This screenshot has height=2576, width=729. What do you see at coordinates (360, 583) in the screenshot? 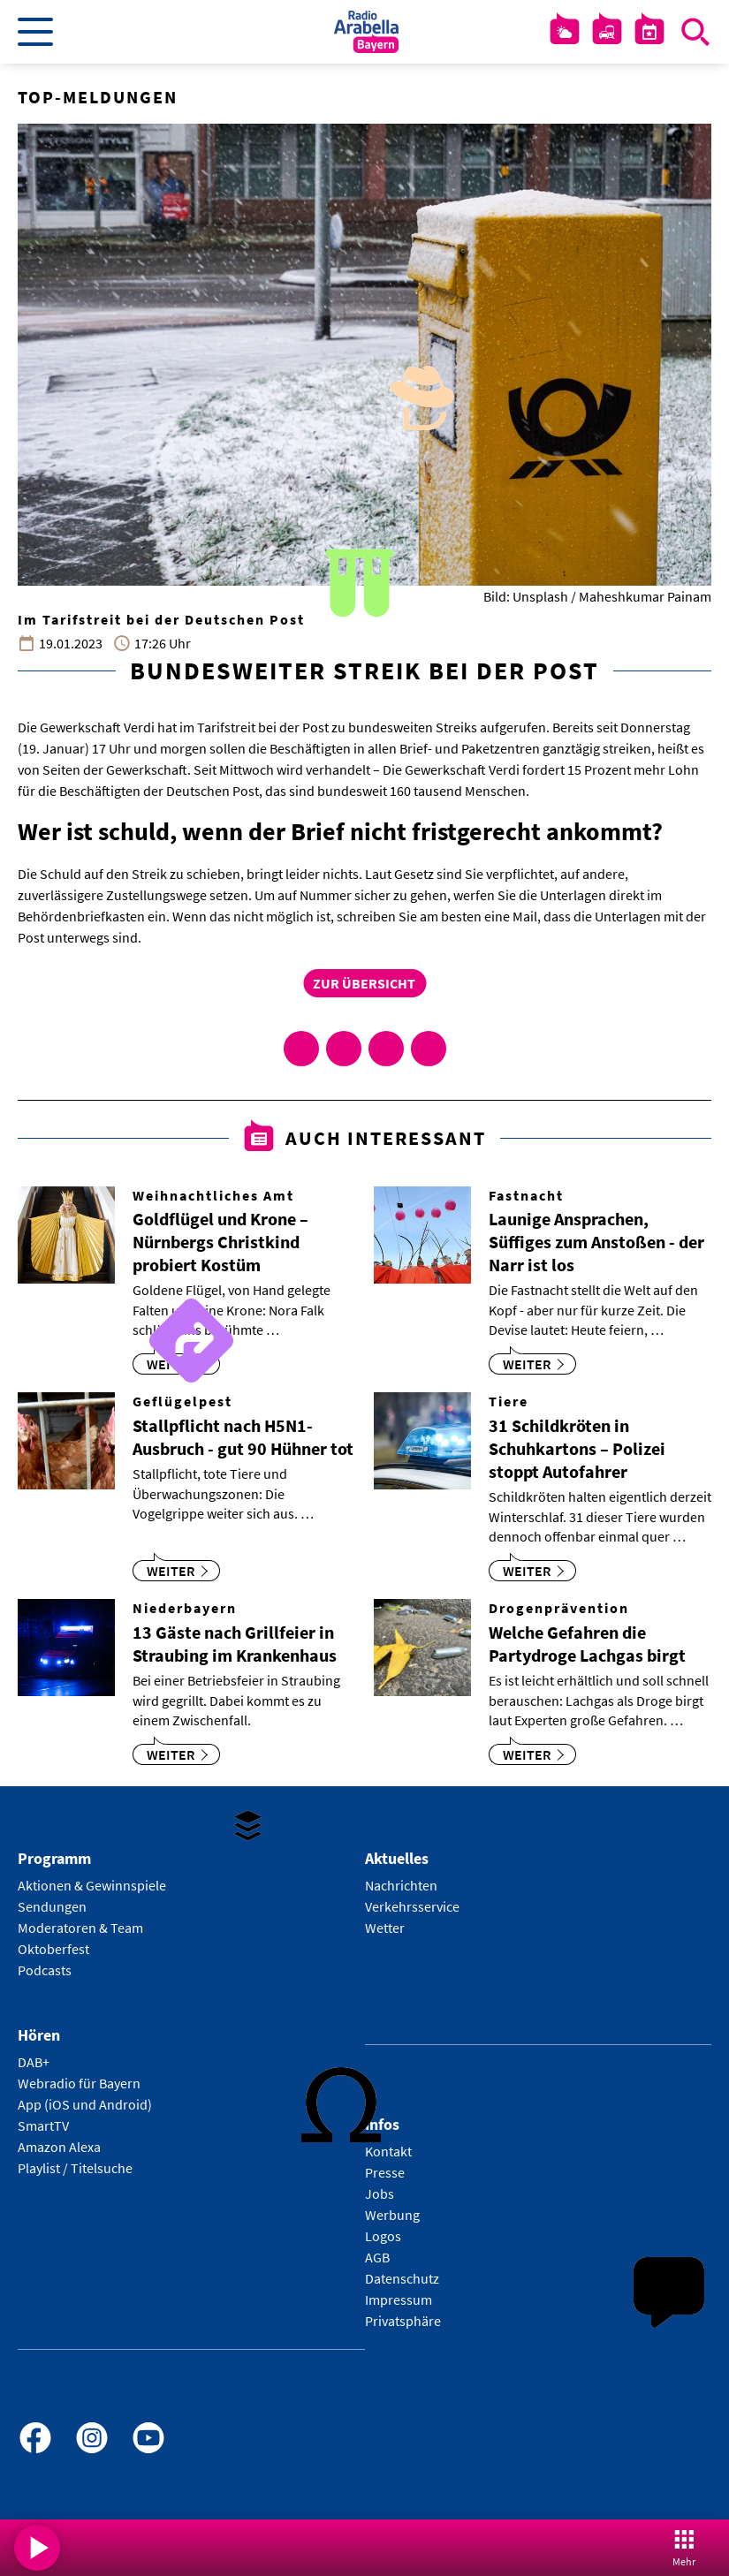
I see `view lab results or test samples` at bounding box center [360, 583].